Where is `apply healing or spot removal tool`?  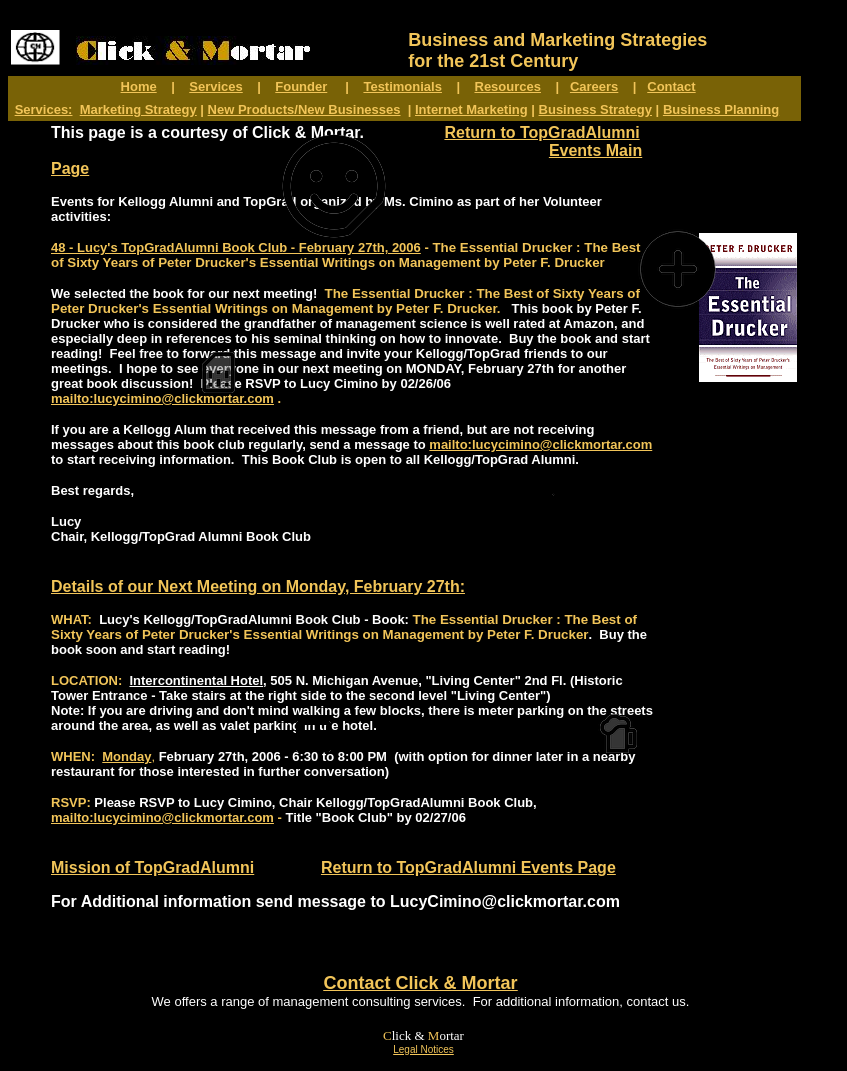
apply healing or spot removal tool is located at coordinates (553, 494).